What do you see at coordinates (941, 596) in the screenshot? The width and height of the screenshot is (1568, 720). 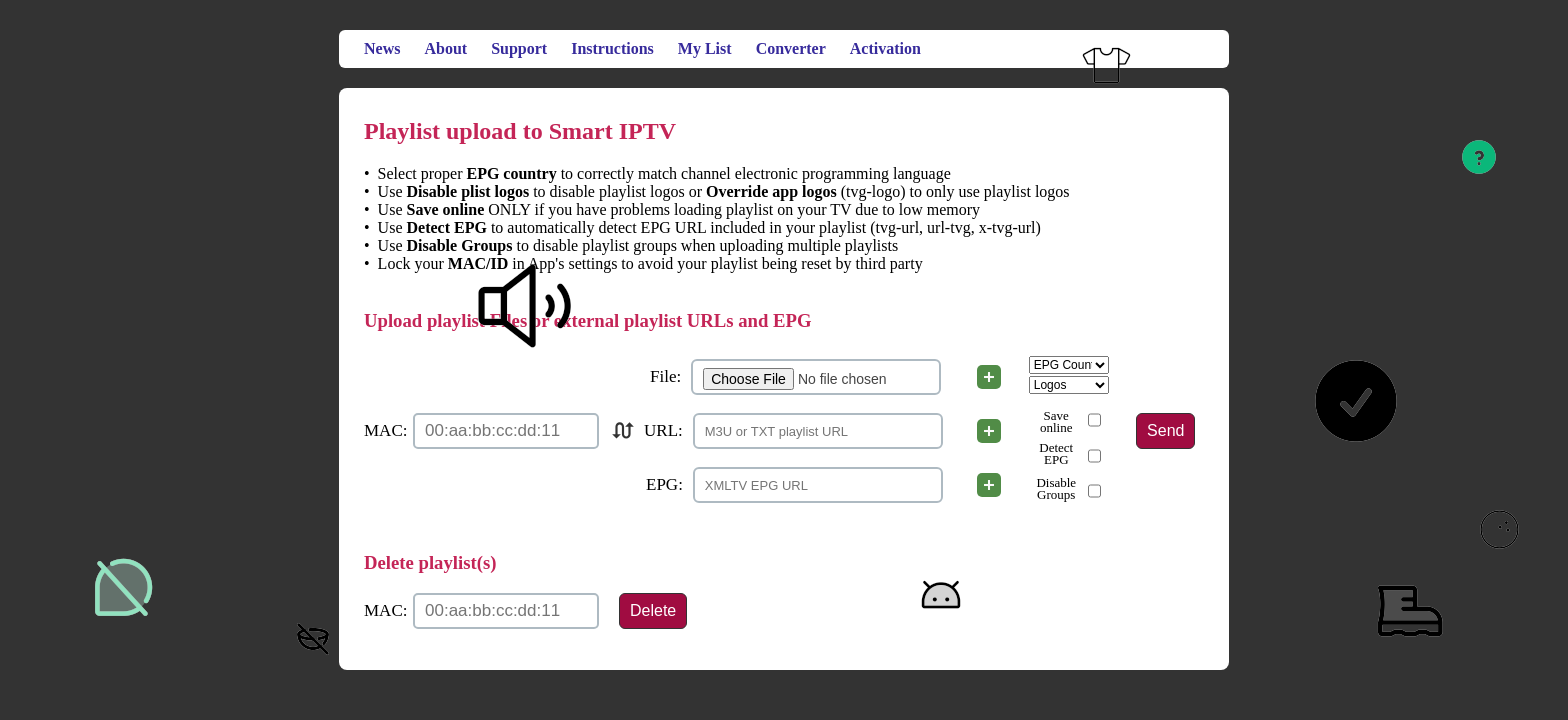 I see `android operating system indicator` at bounding box center [941, 596].